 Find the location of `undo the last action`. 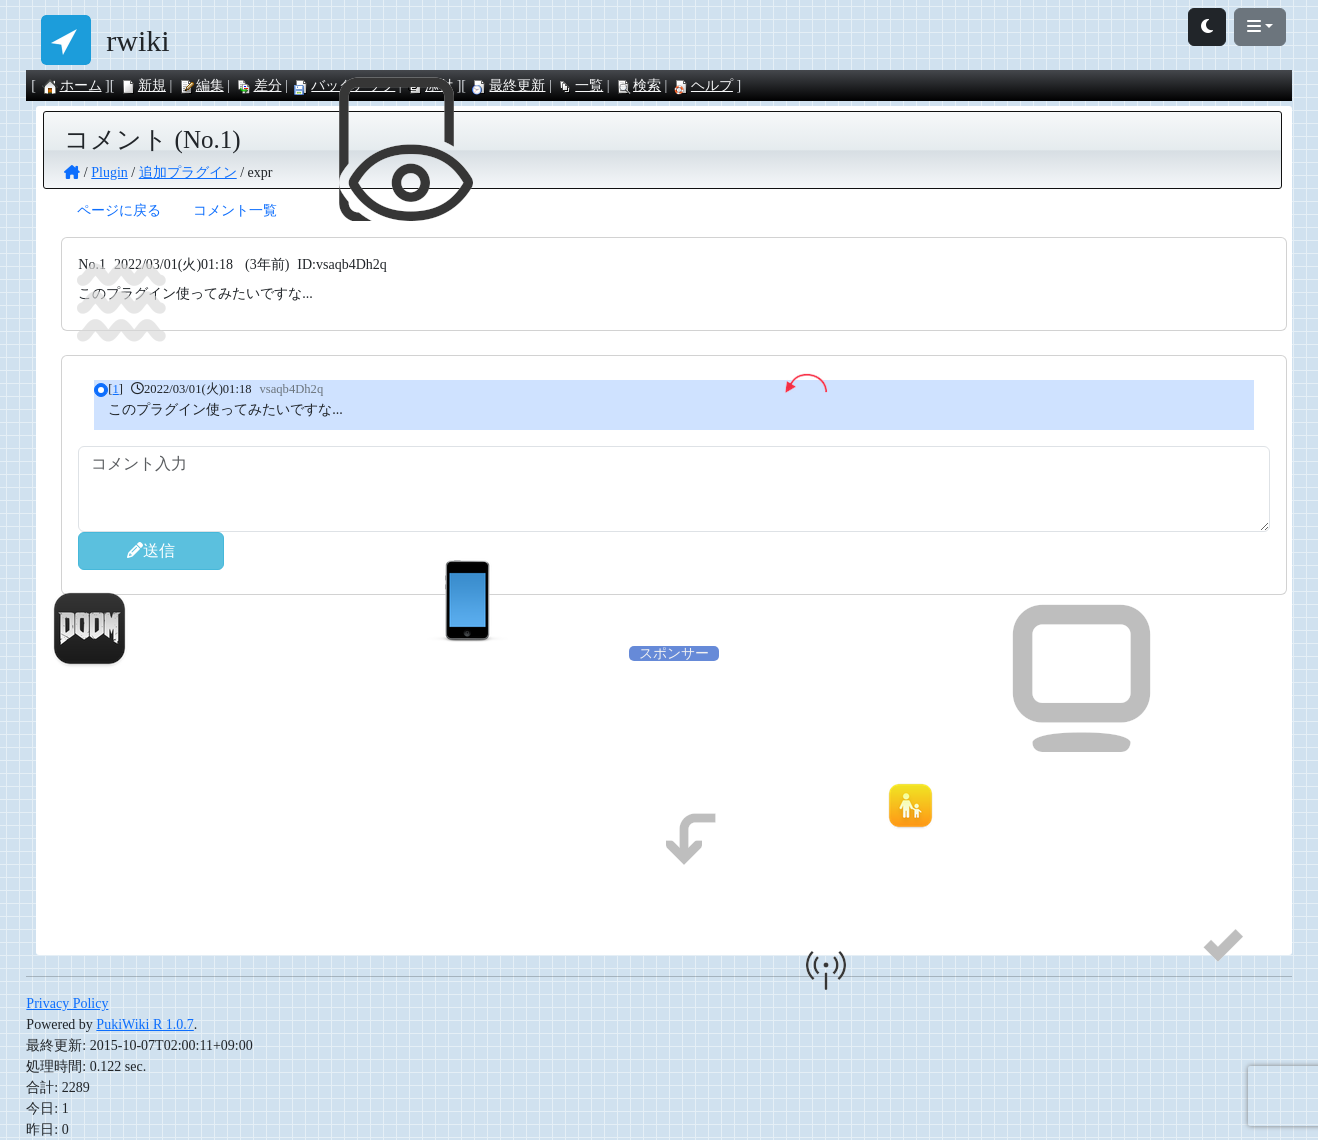

undo the last action is located at coordinates (806, 383).